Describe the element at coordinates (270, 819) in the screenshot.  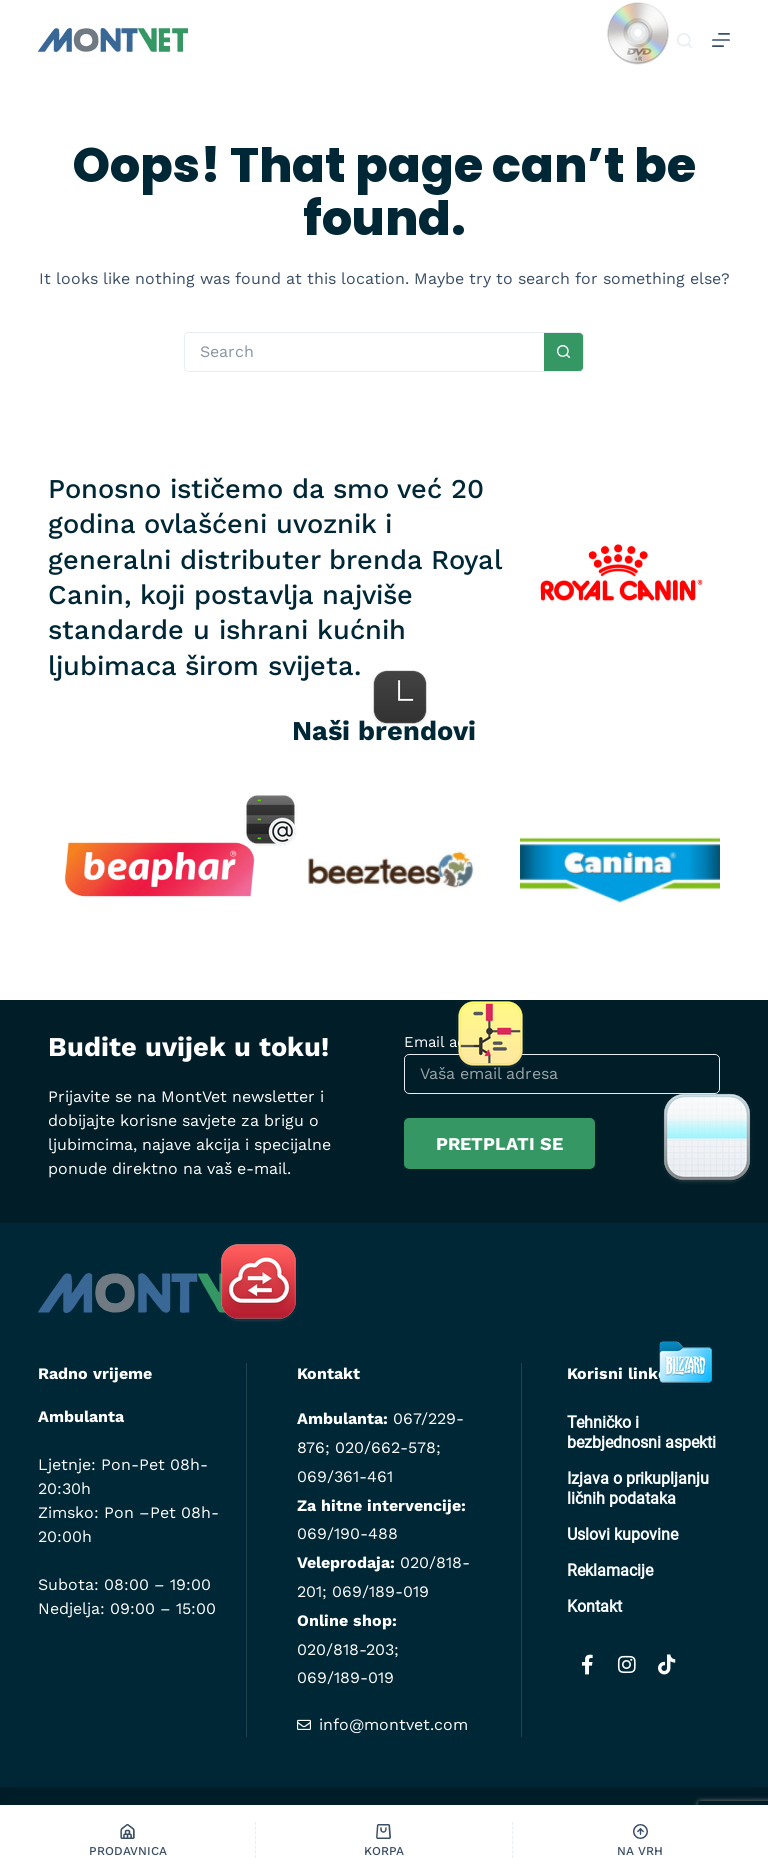
I see `configure dns server settings` at that location.